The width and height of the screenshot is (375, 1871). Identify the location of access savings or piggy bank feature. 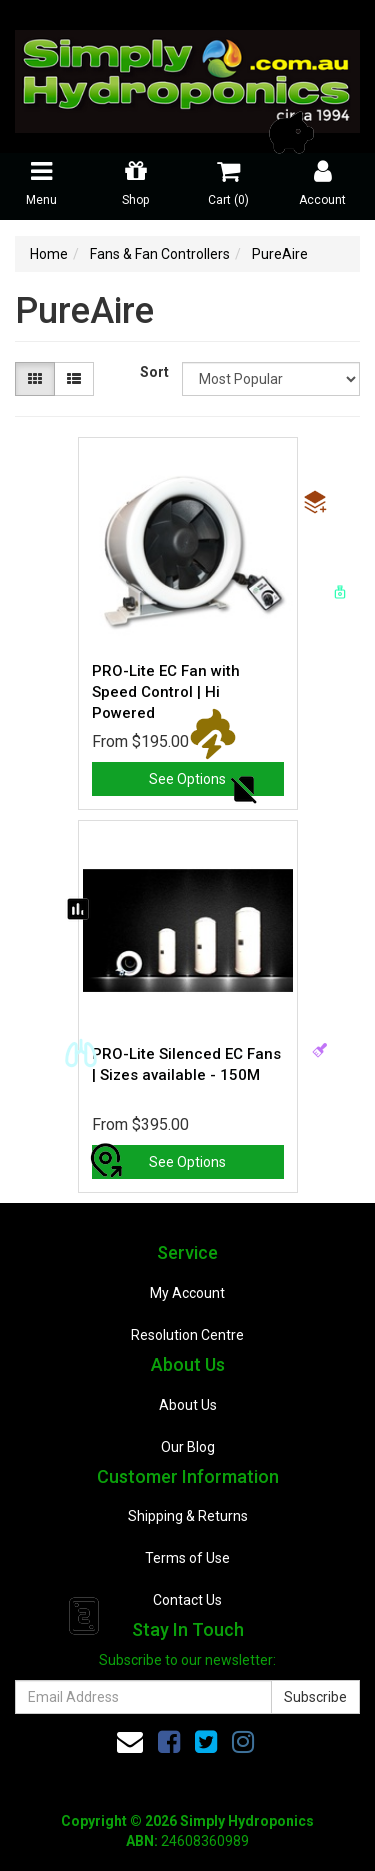
(291, 133).